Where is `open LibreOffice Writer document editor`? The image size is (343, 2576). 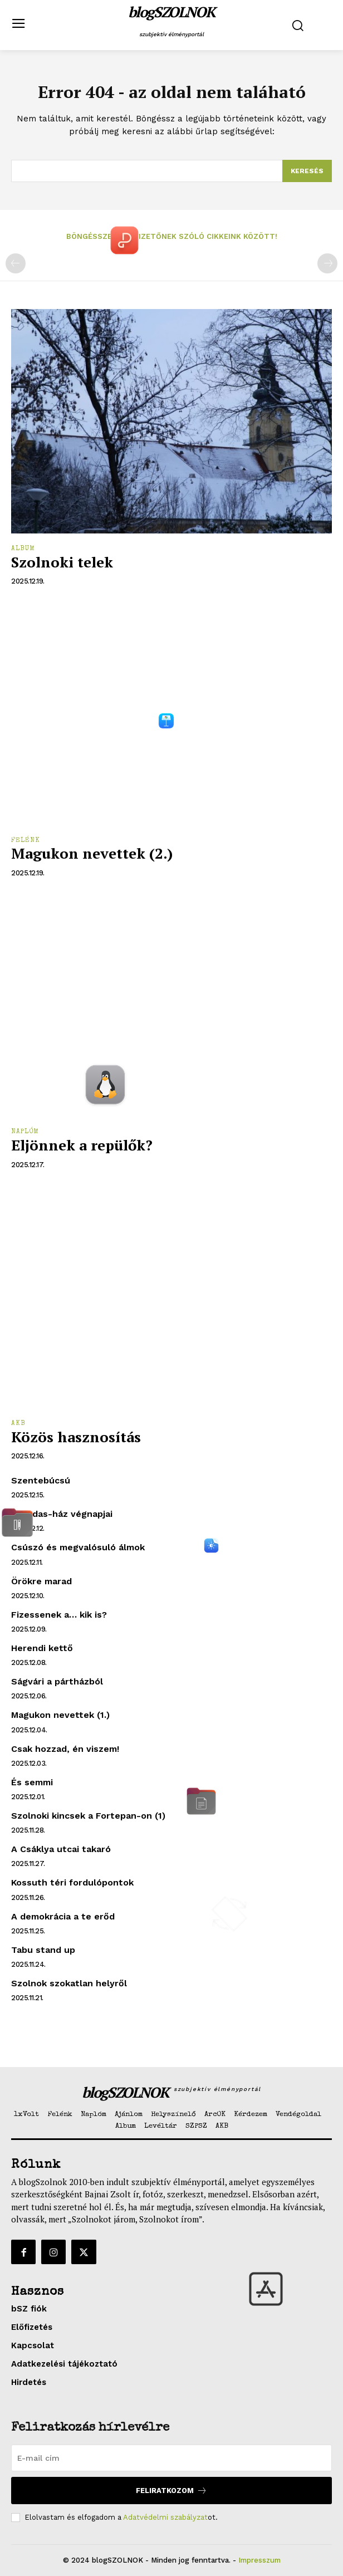 open LibreOffice Writer document editor is located at coordinates (166, 721).